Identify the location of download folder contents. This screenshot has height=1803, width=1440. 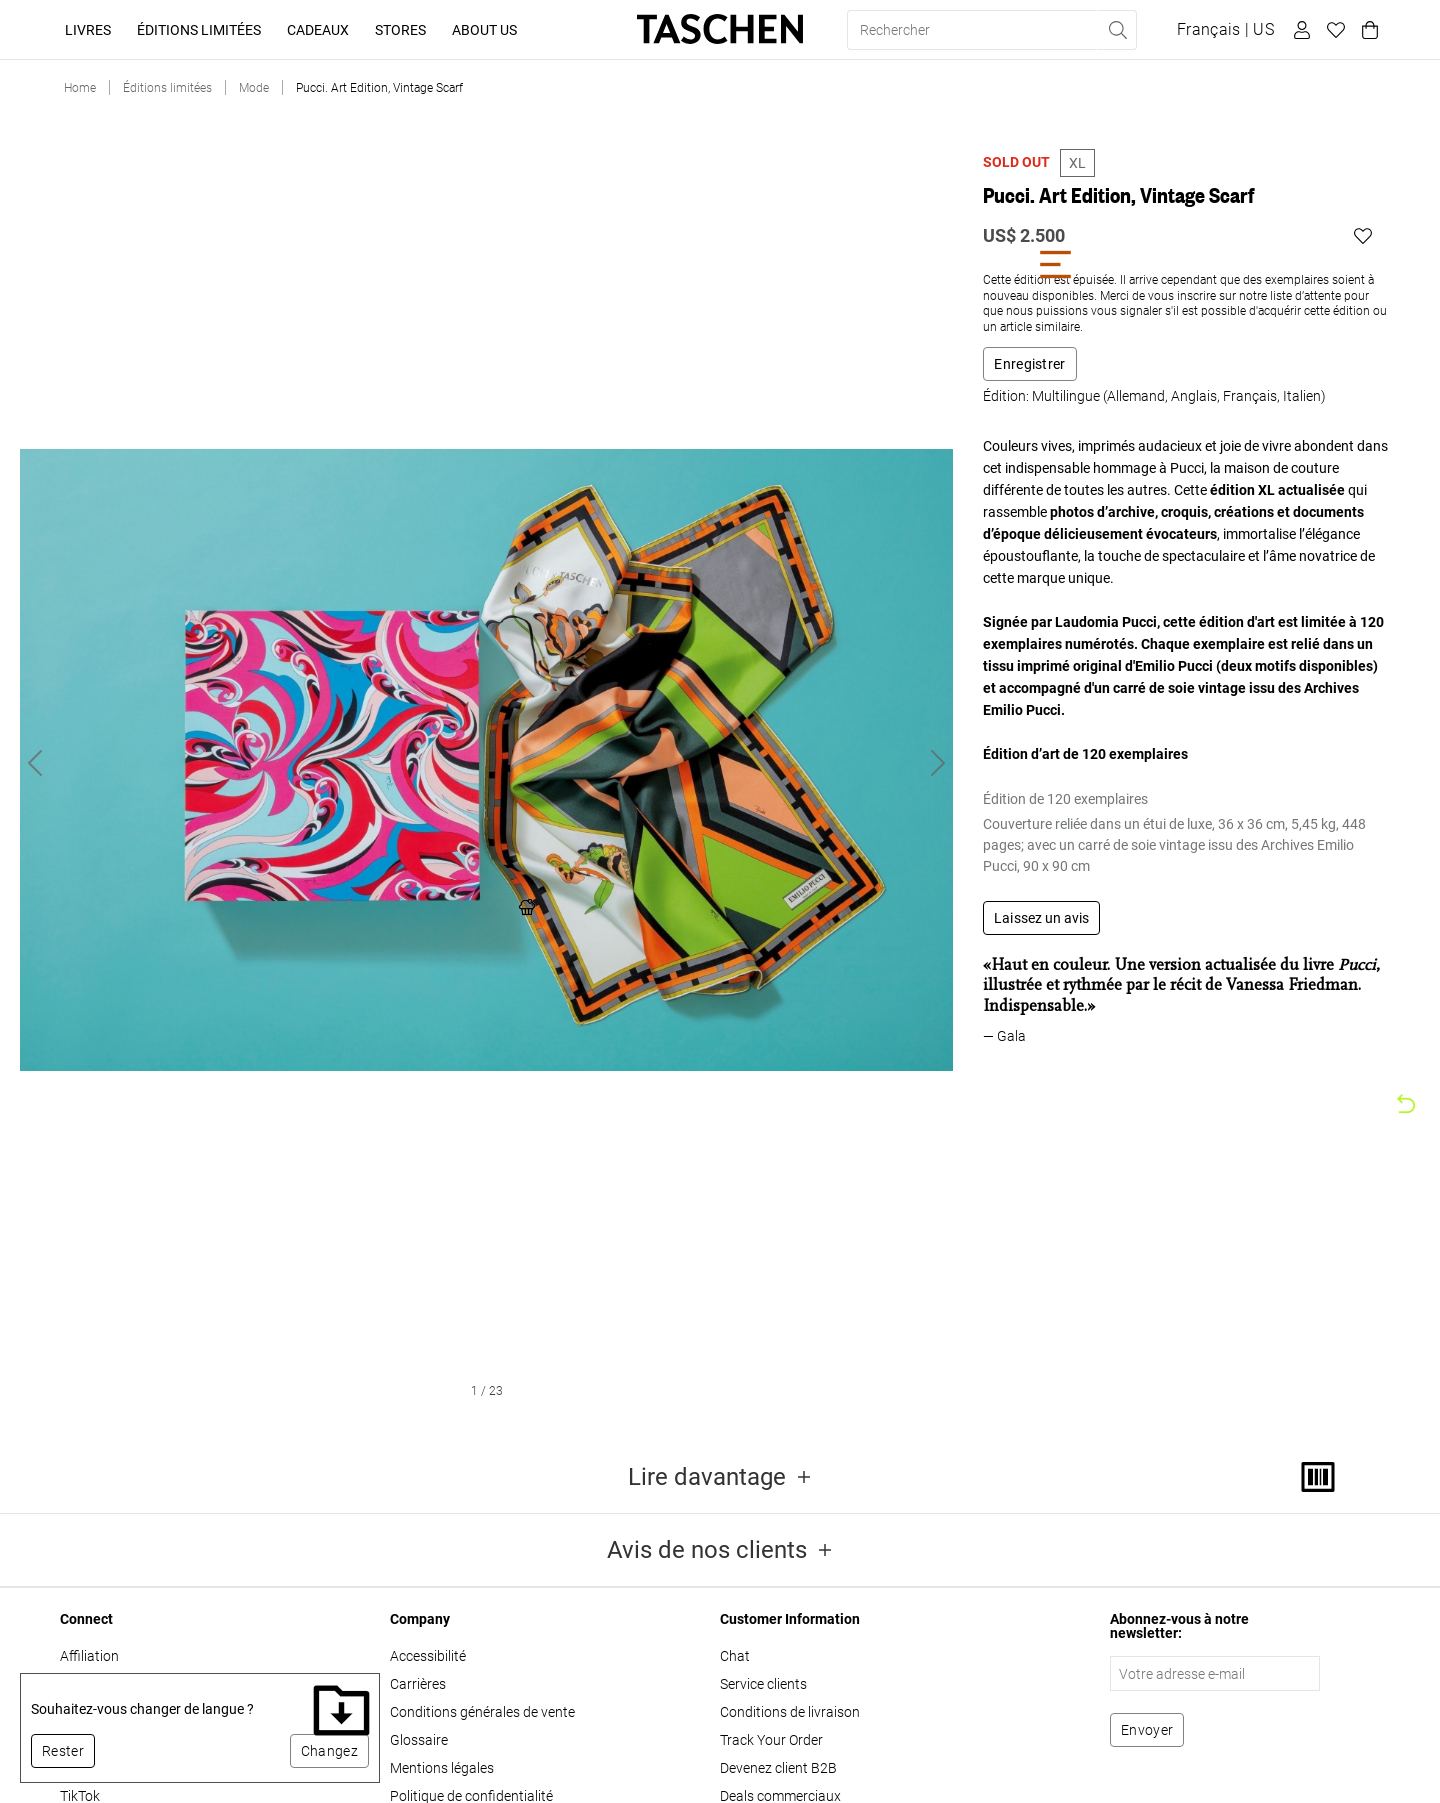
(341, 1710).